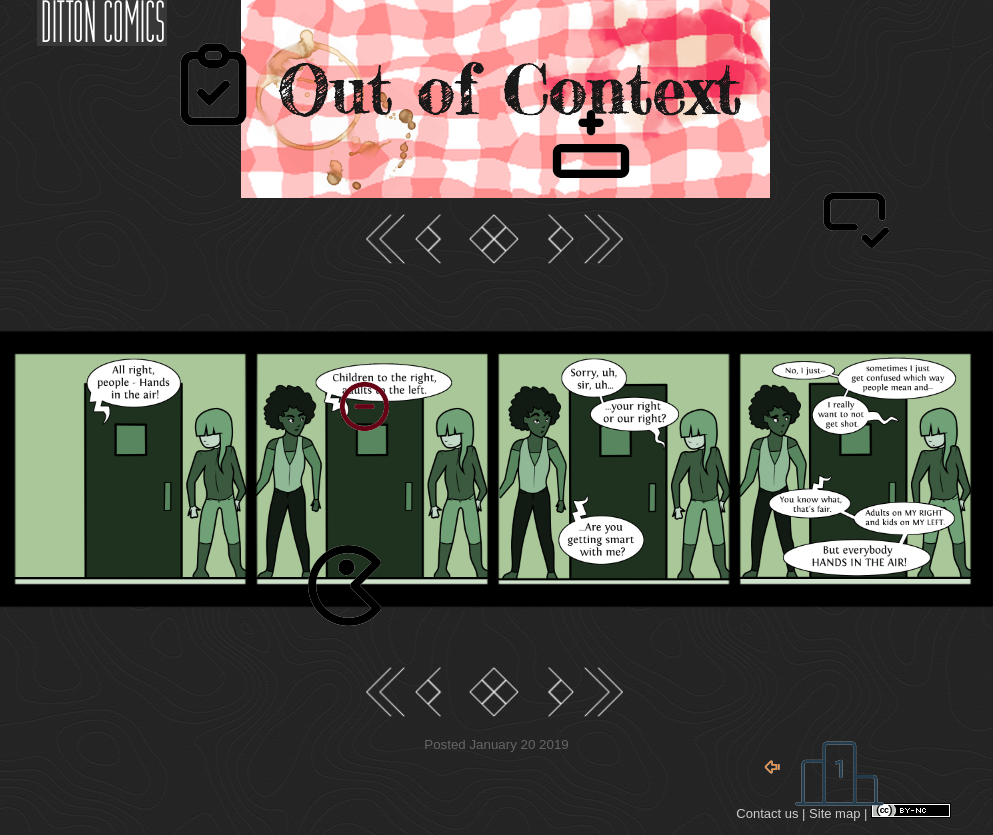  I want to click on view leaderboard rankings, so click(839, 773).